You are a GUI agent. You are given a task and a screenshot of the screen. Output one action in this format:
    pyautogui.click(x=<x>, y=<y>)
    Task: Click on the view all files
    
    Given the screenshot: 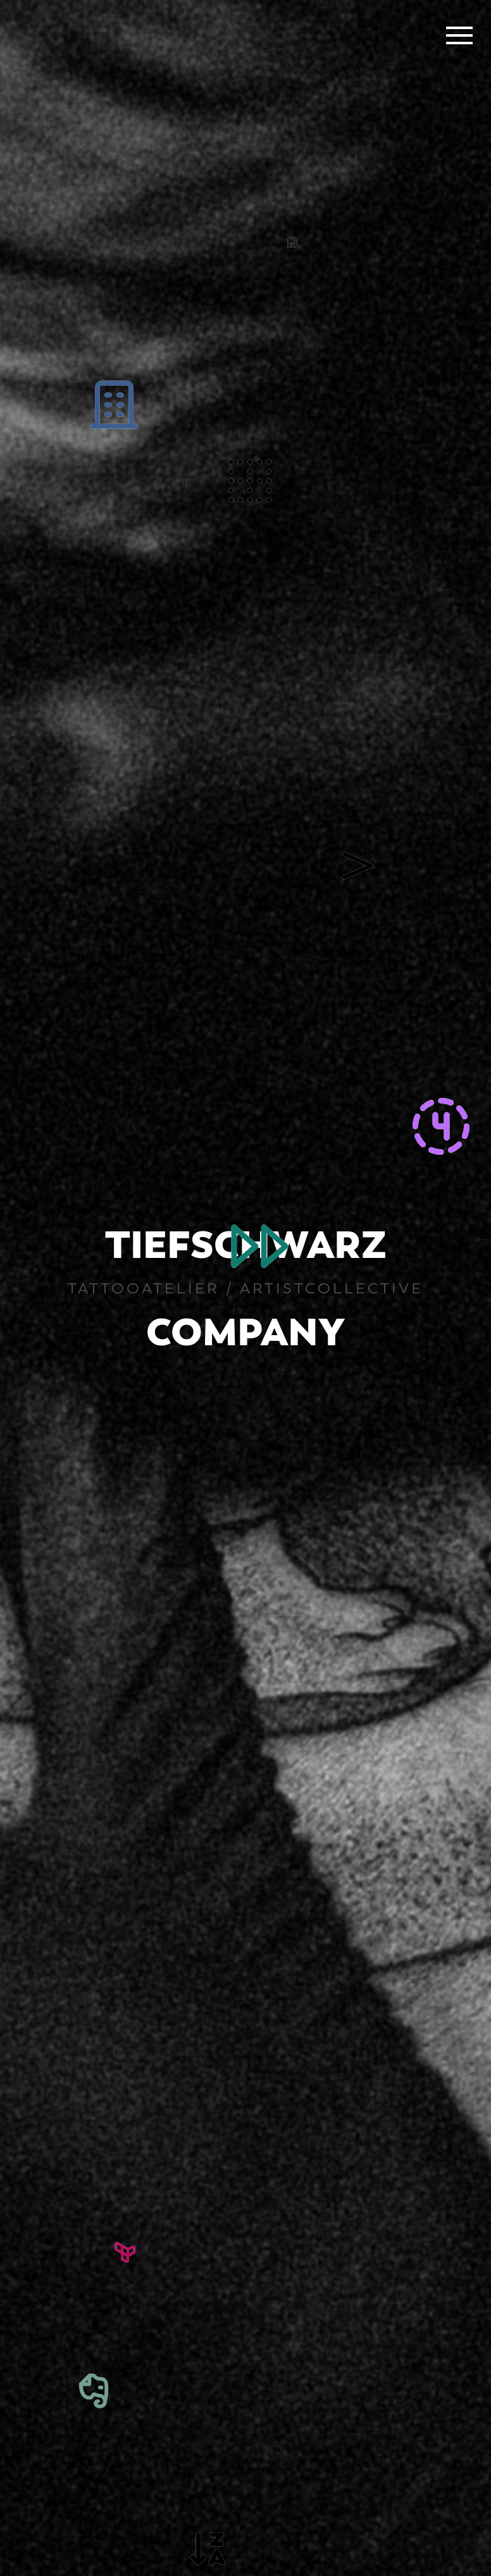 What is the action you would take?
    pyautogui.click(x=292, y=242)
    